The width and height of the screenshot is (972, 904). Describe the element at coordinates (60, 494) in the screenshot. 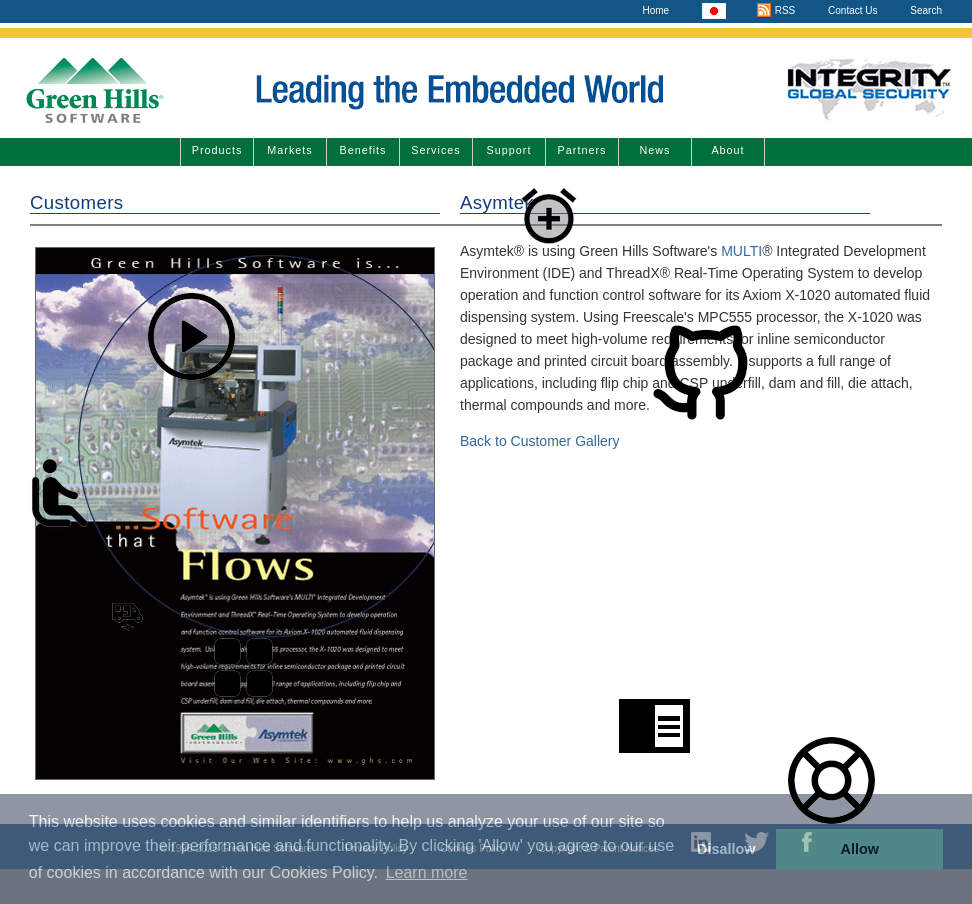

I see `indicates seat recline is available` at that location.